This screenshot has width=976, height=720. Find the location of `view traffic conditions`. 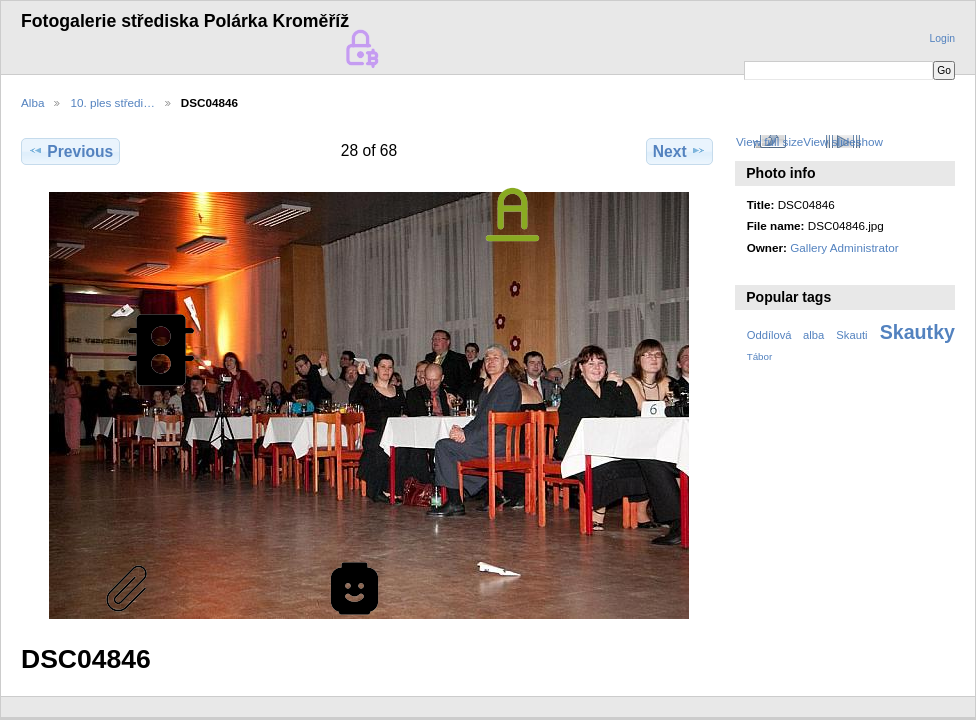

view traffic conditions is located at coordinates (161, 350).